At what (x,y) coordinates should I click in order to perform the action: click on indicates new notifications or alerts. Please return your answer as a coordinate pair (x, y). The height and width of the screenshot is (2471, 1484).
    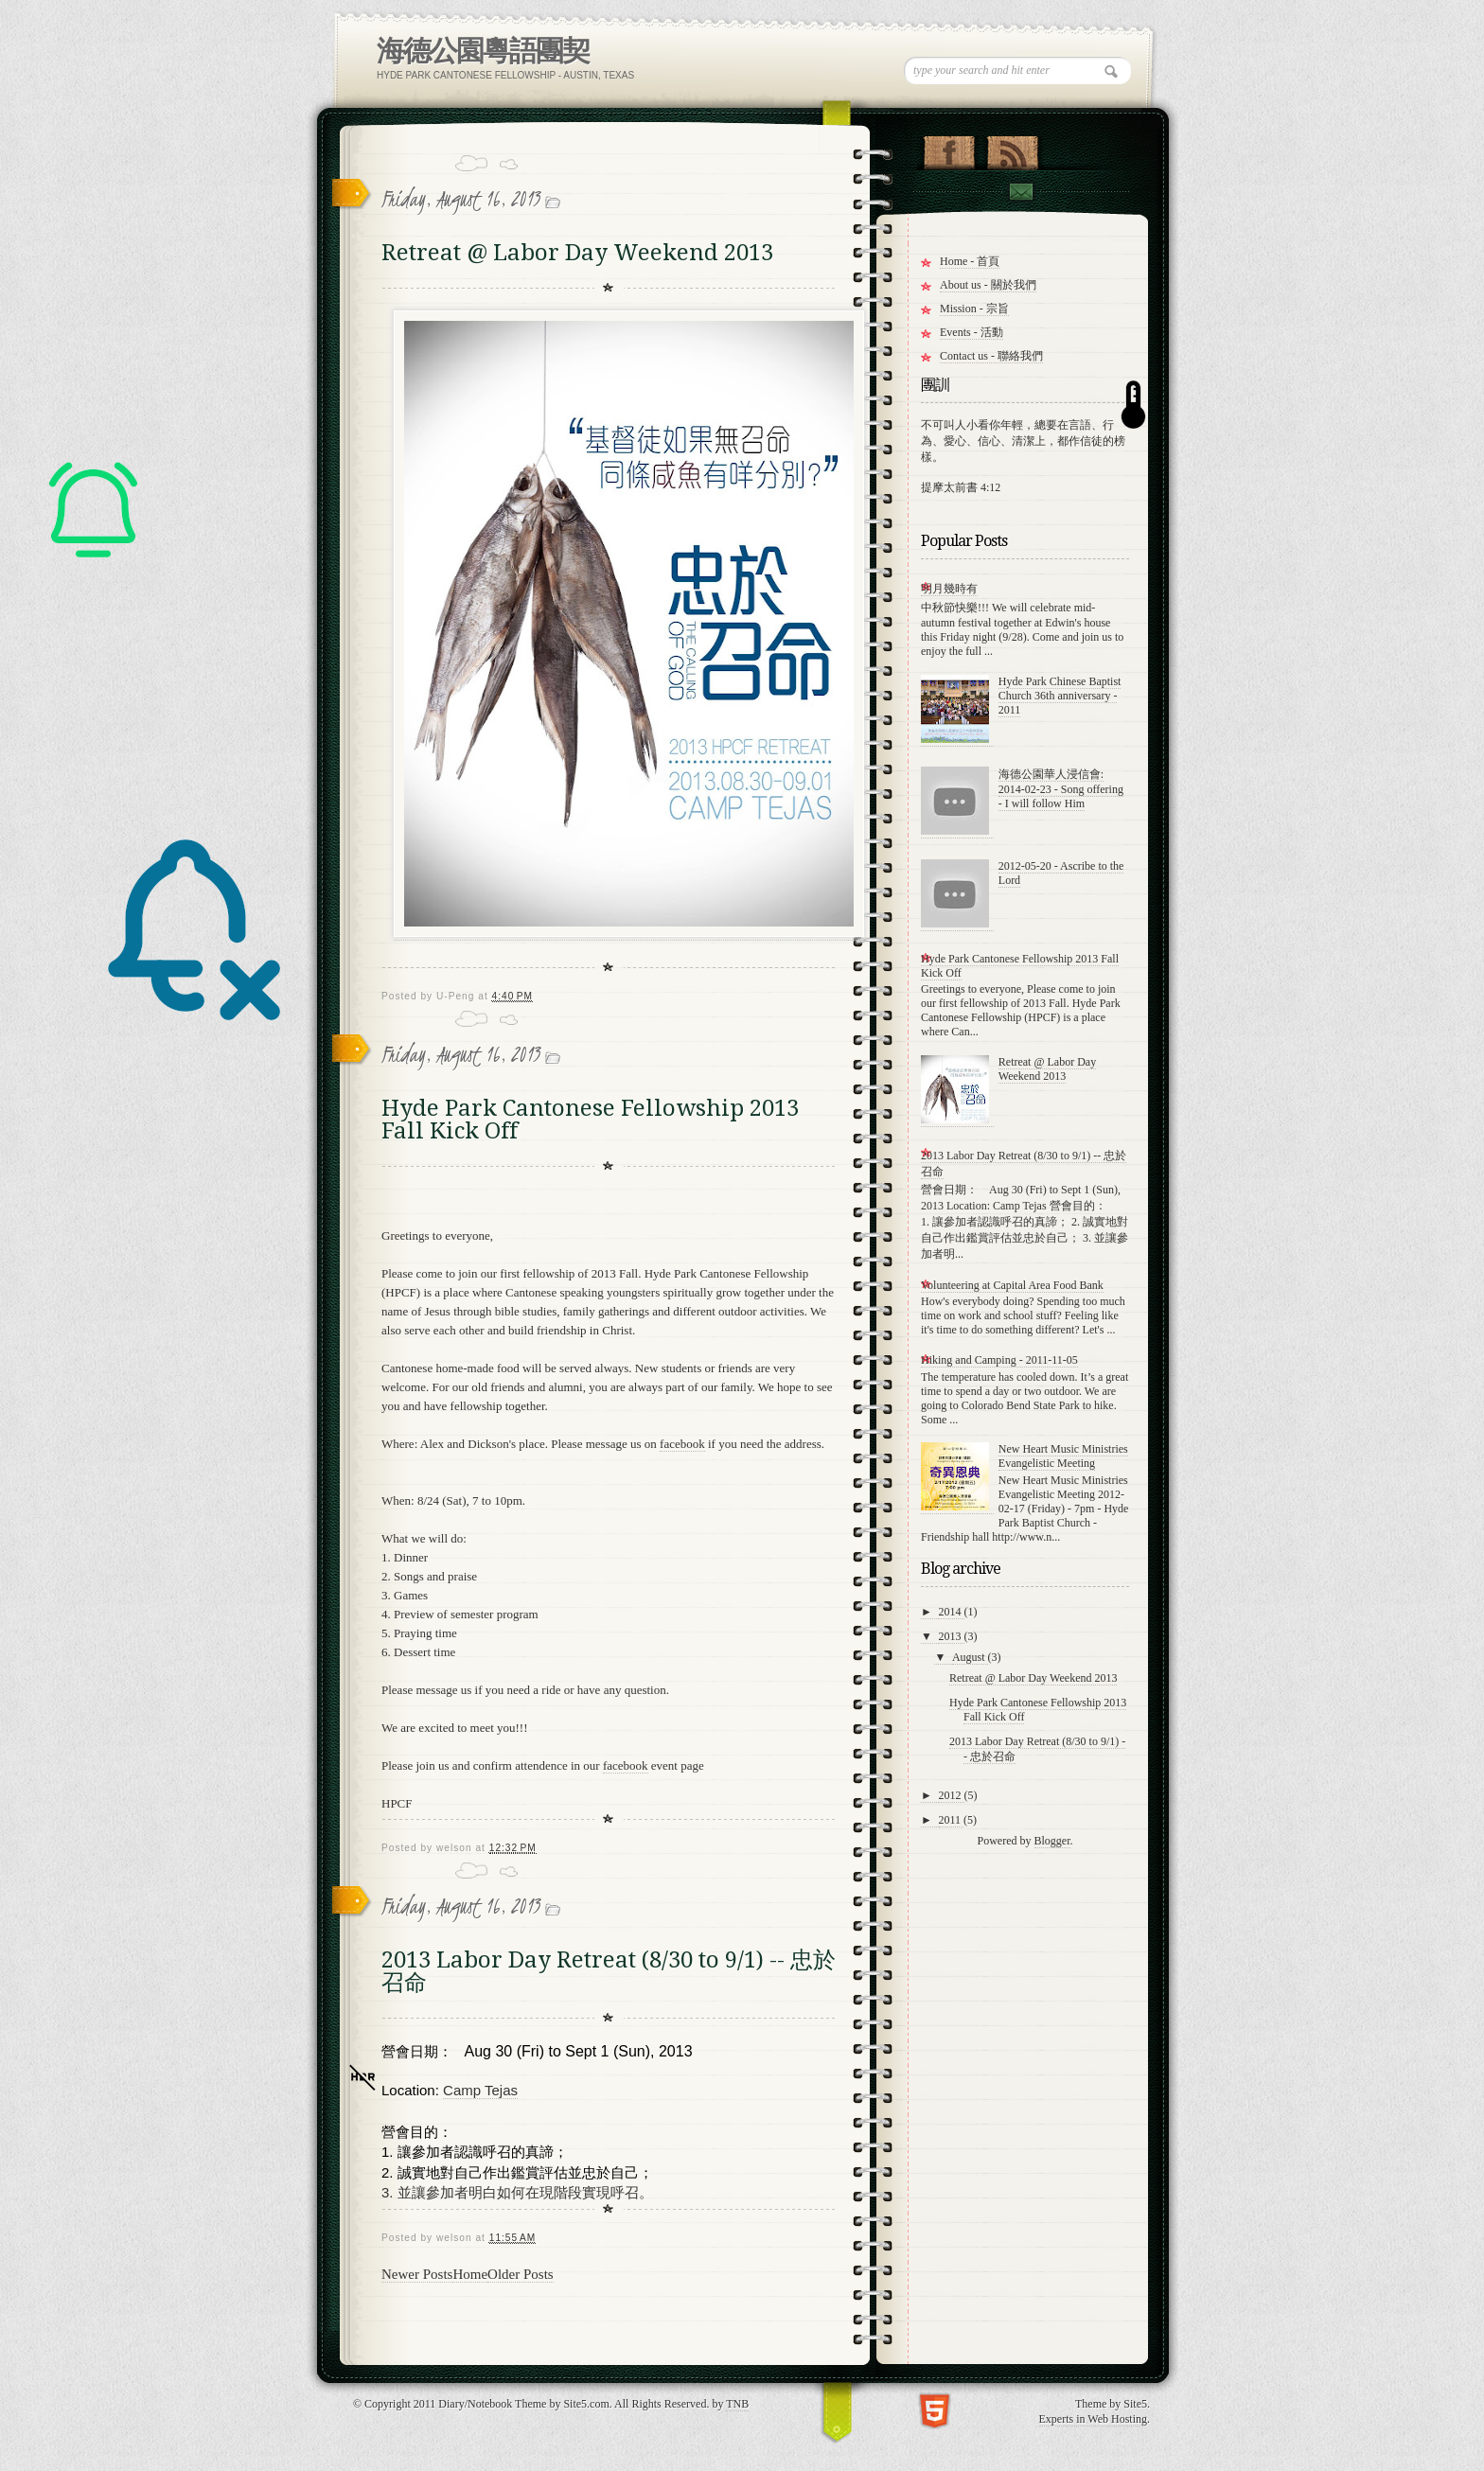
    Looking at the image, I should click on (93, 511).